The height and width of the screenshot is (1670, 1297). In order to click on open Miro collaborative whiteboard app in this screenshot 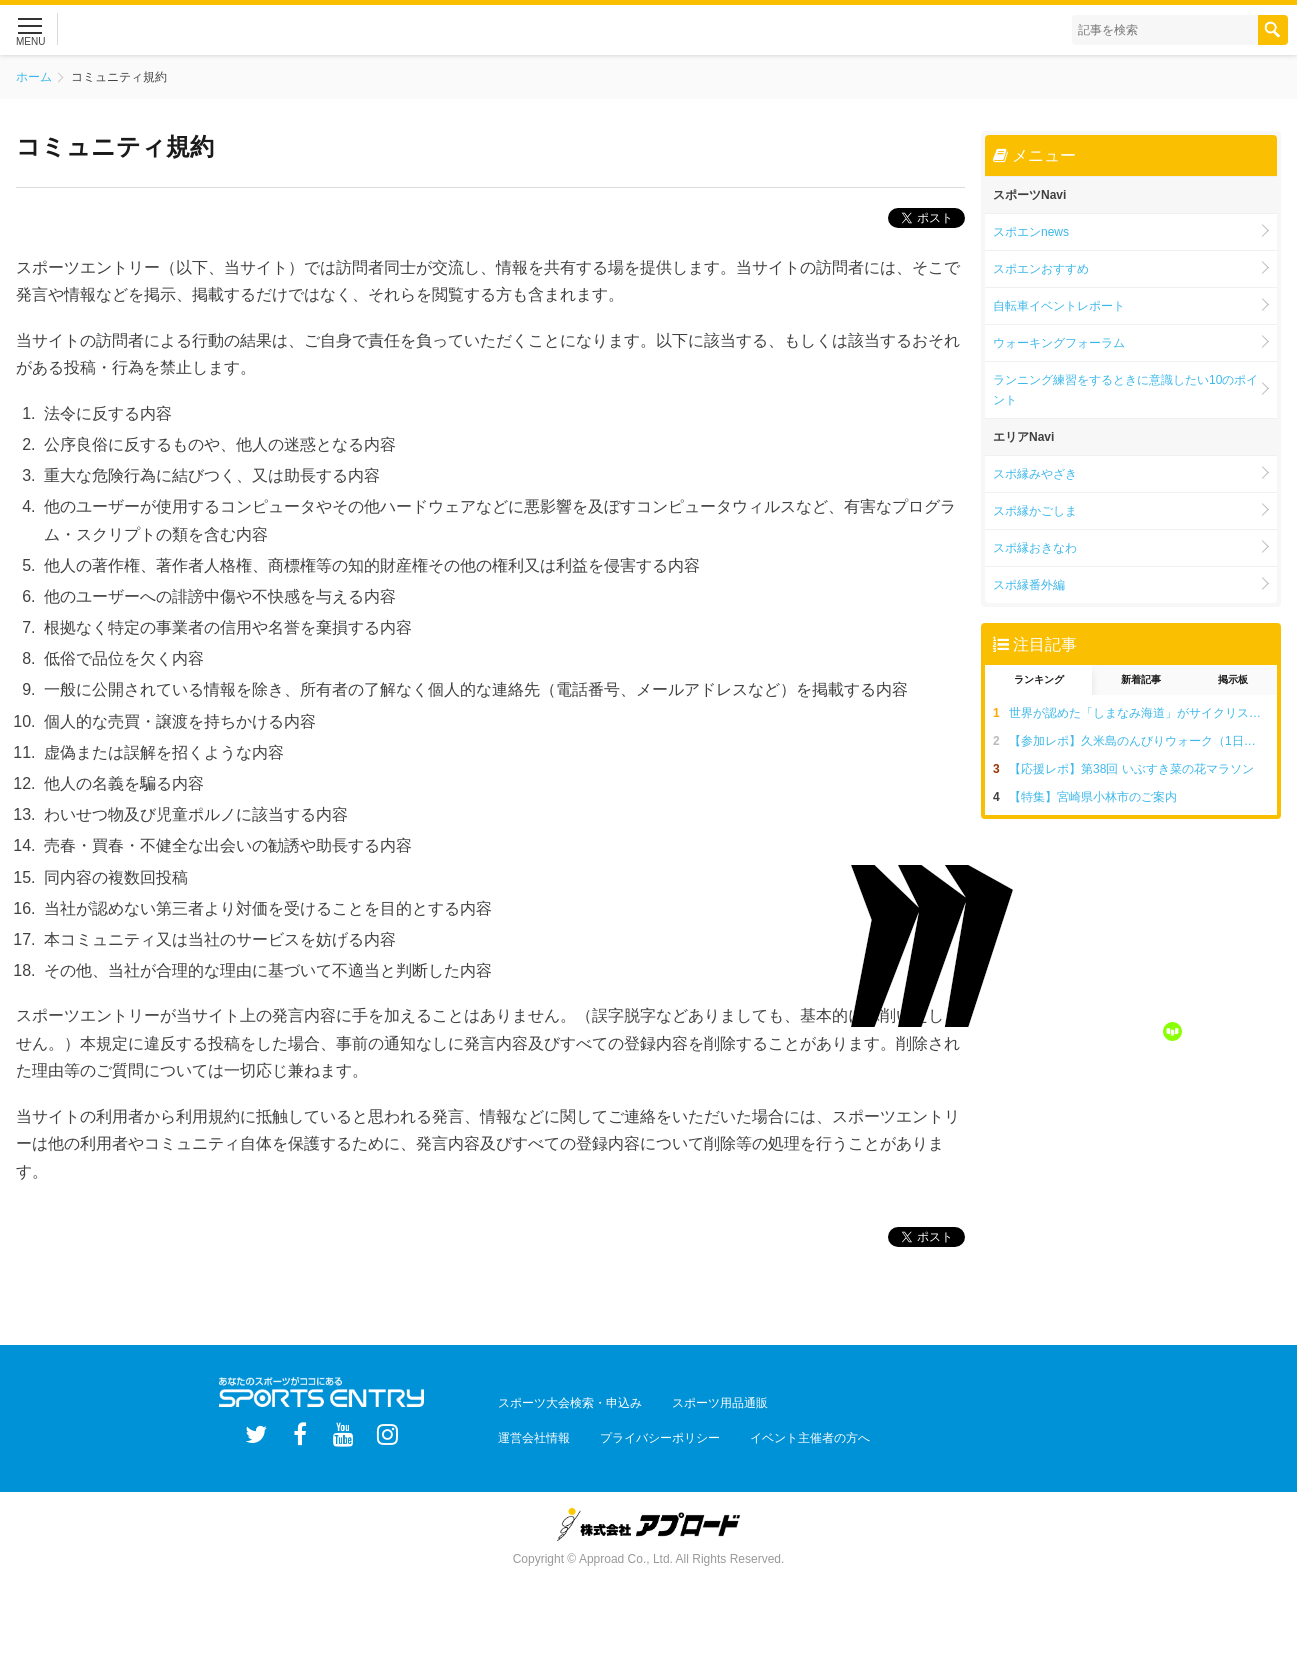, I will do `click(932, 946)`.